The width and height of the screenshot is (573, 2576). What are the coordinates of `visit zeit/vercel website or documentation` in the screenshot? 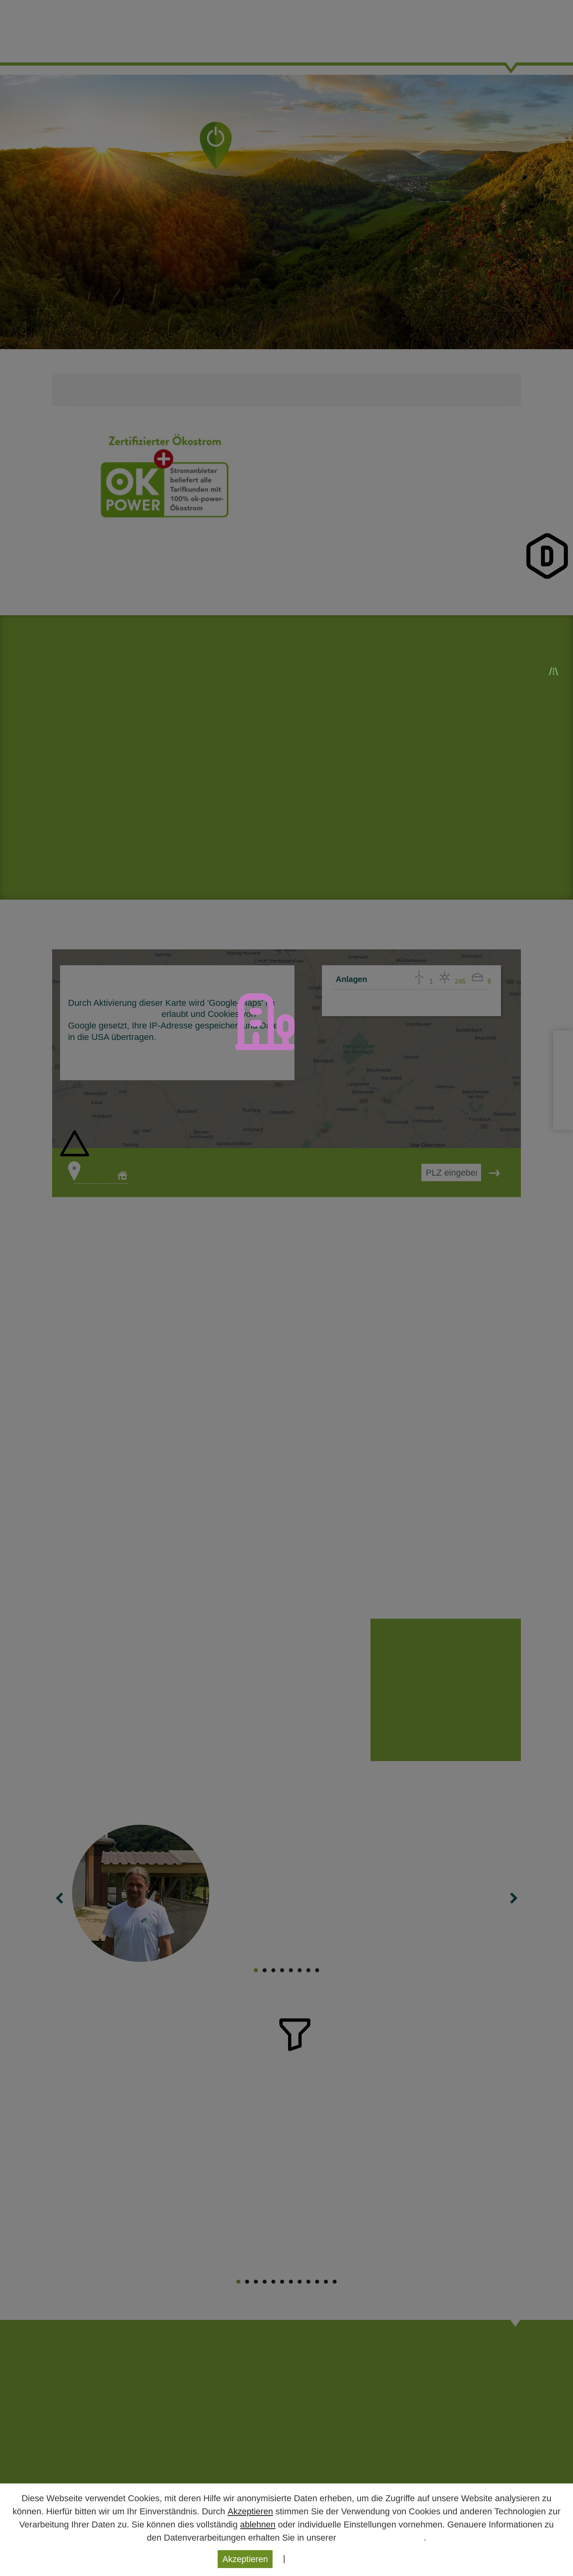 It's located at (74, 1143).